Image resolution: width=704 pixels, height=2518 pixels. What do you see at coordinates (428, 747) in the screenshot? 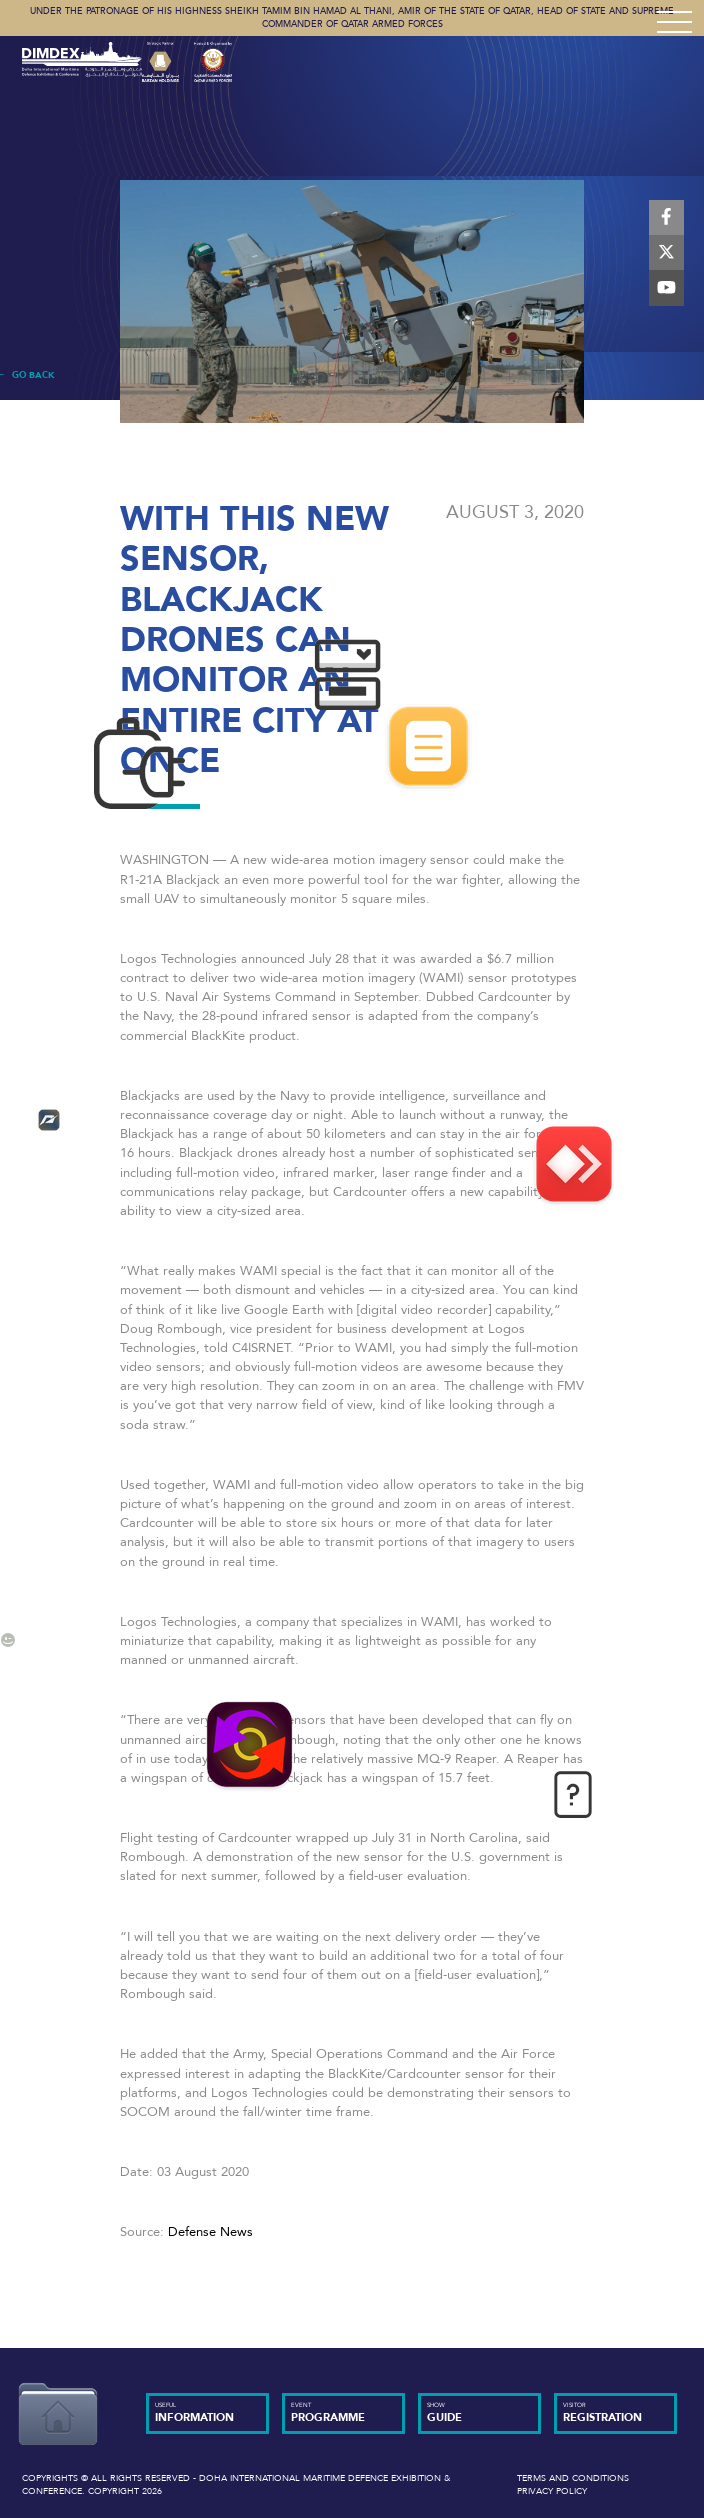
I see `access desklet preferences and settings` at bounding box center [428, 747].